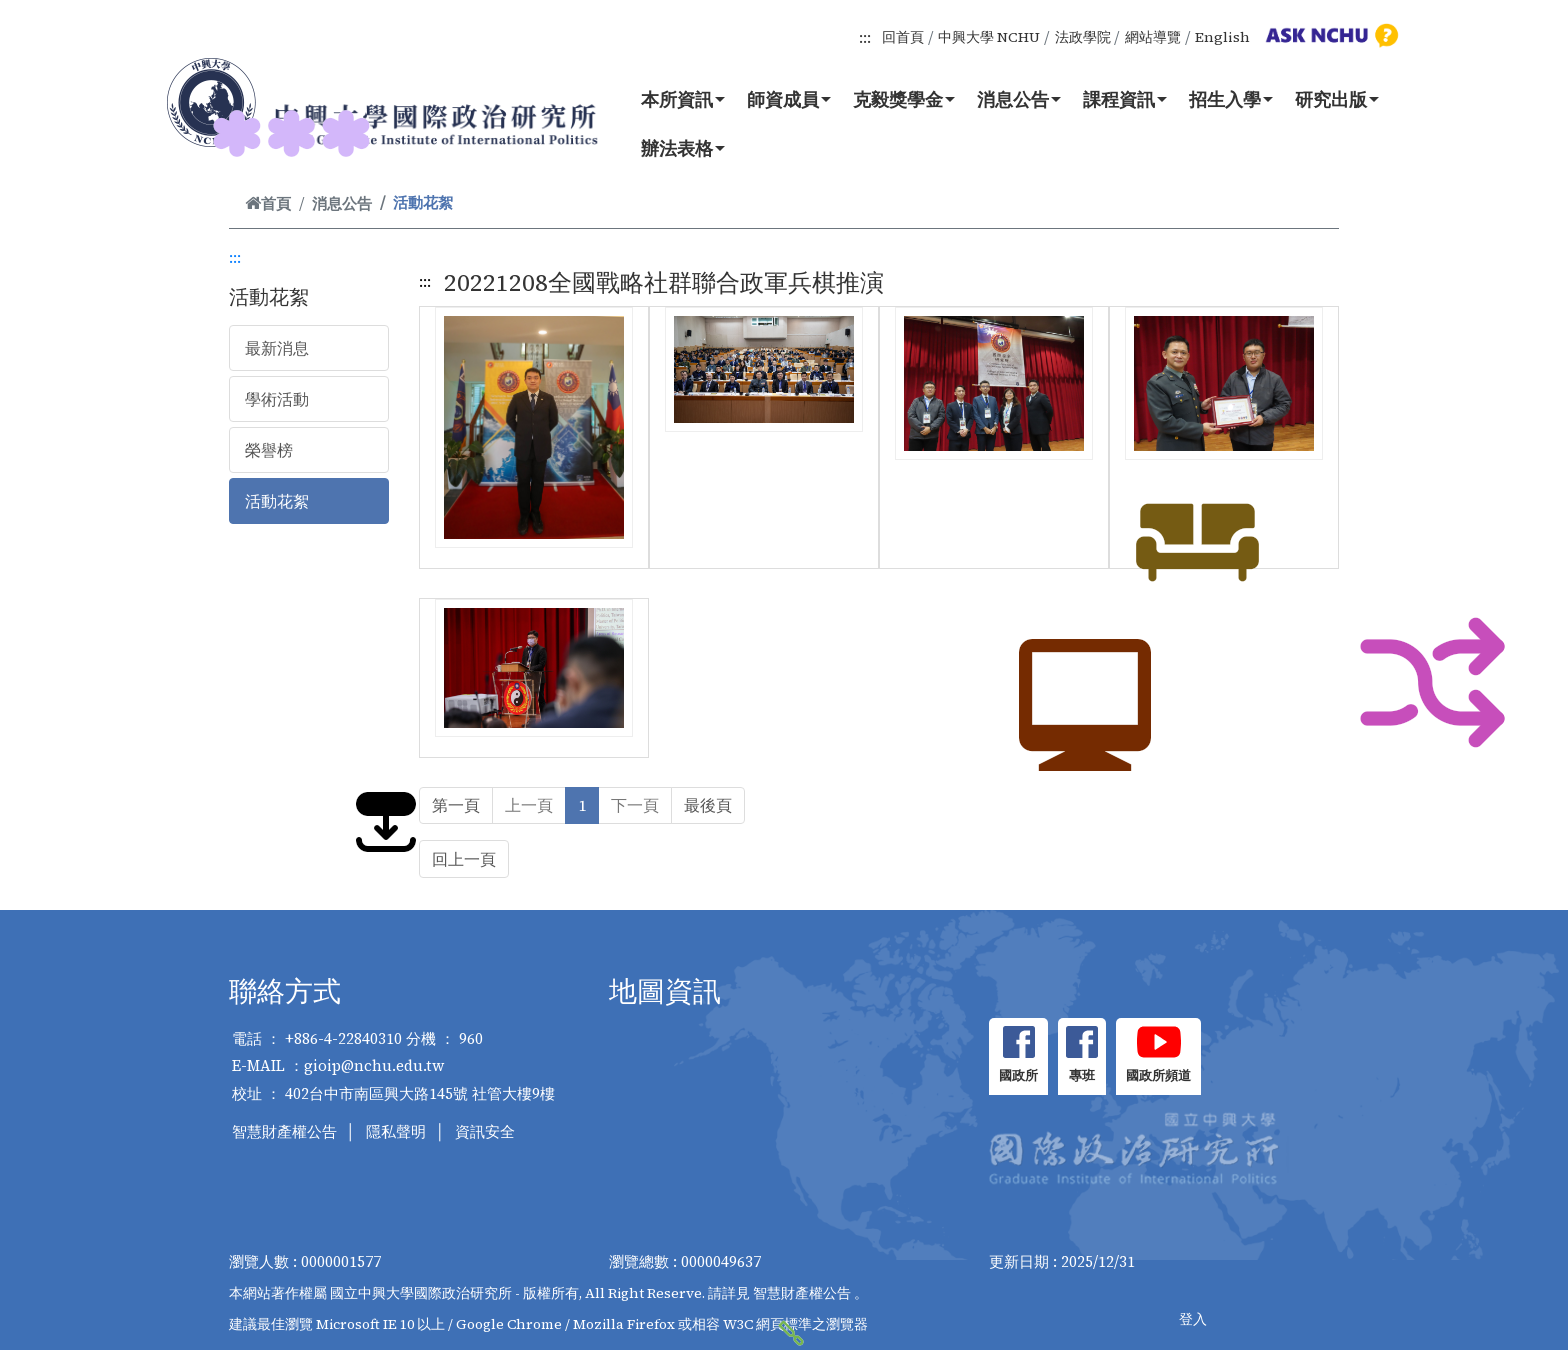  I want to click on access sculpting or carving tools, so click(791, 1333).